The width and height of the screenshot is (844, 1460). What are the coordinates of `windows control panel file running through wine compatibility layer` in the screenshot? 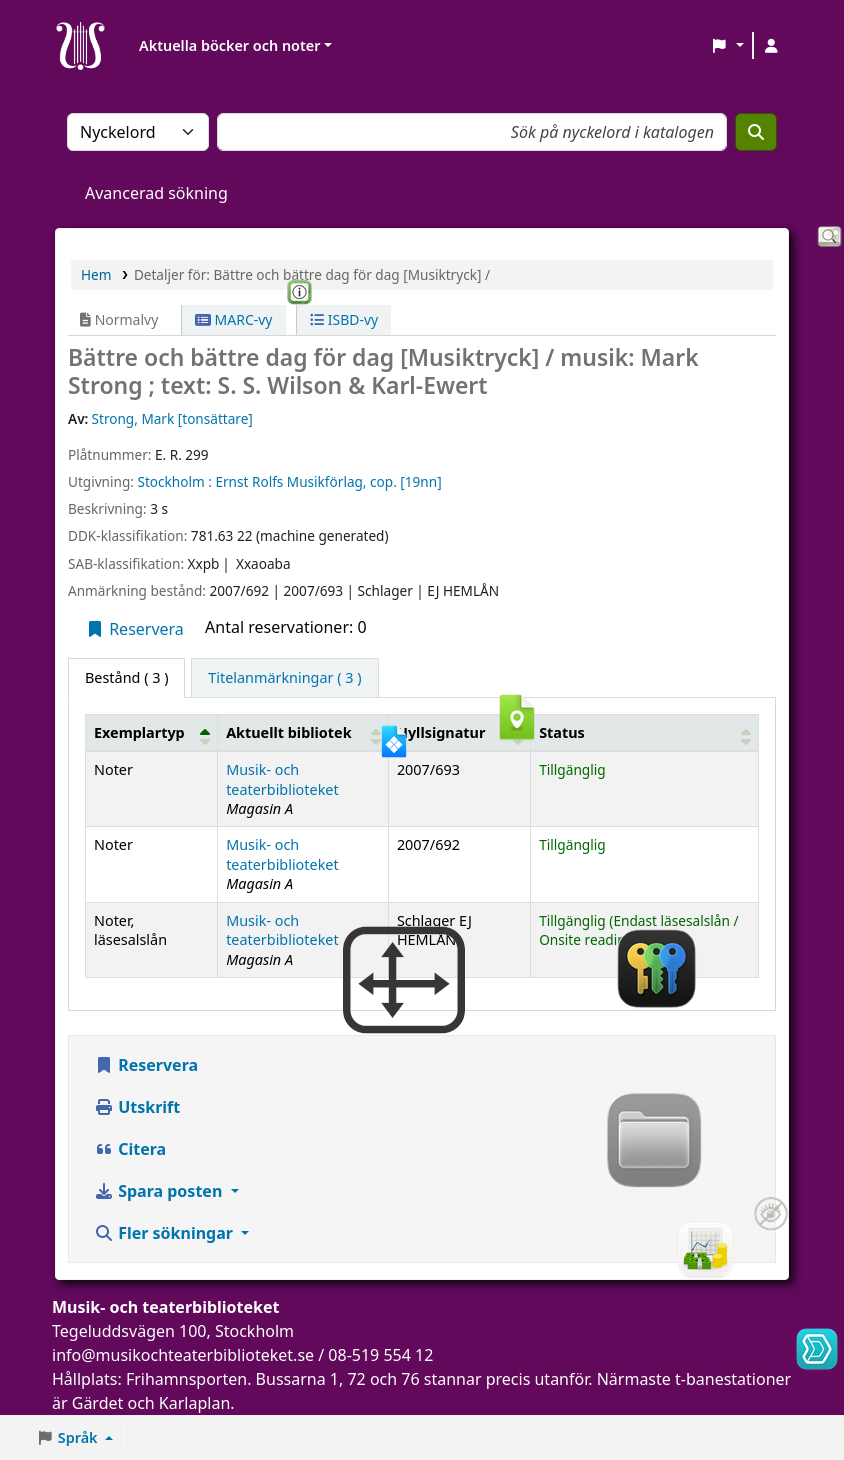 It's located at (394, 742).